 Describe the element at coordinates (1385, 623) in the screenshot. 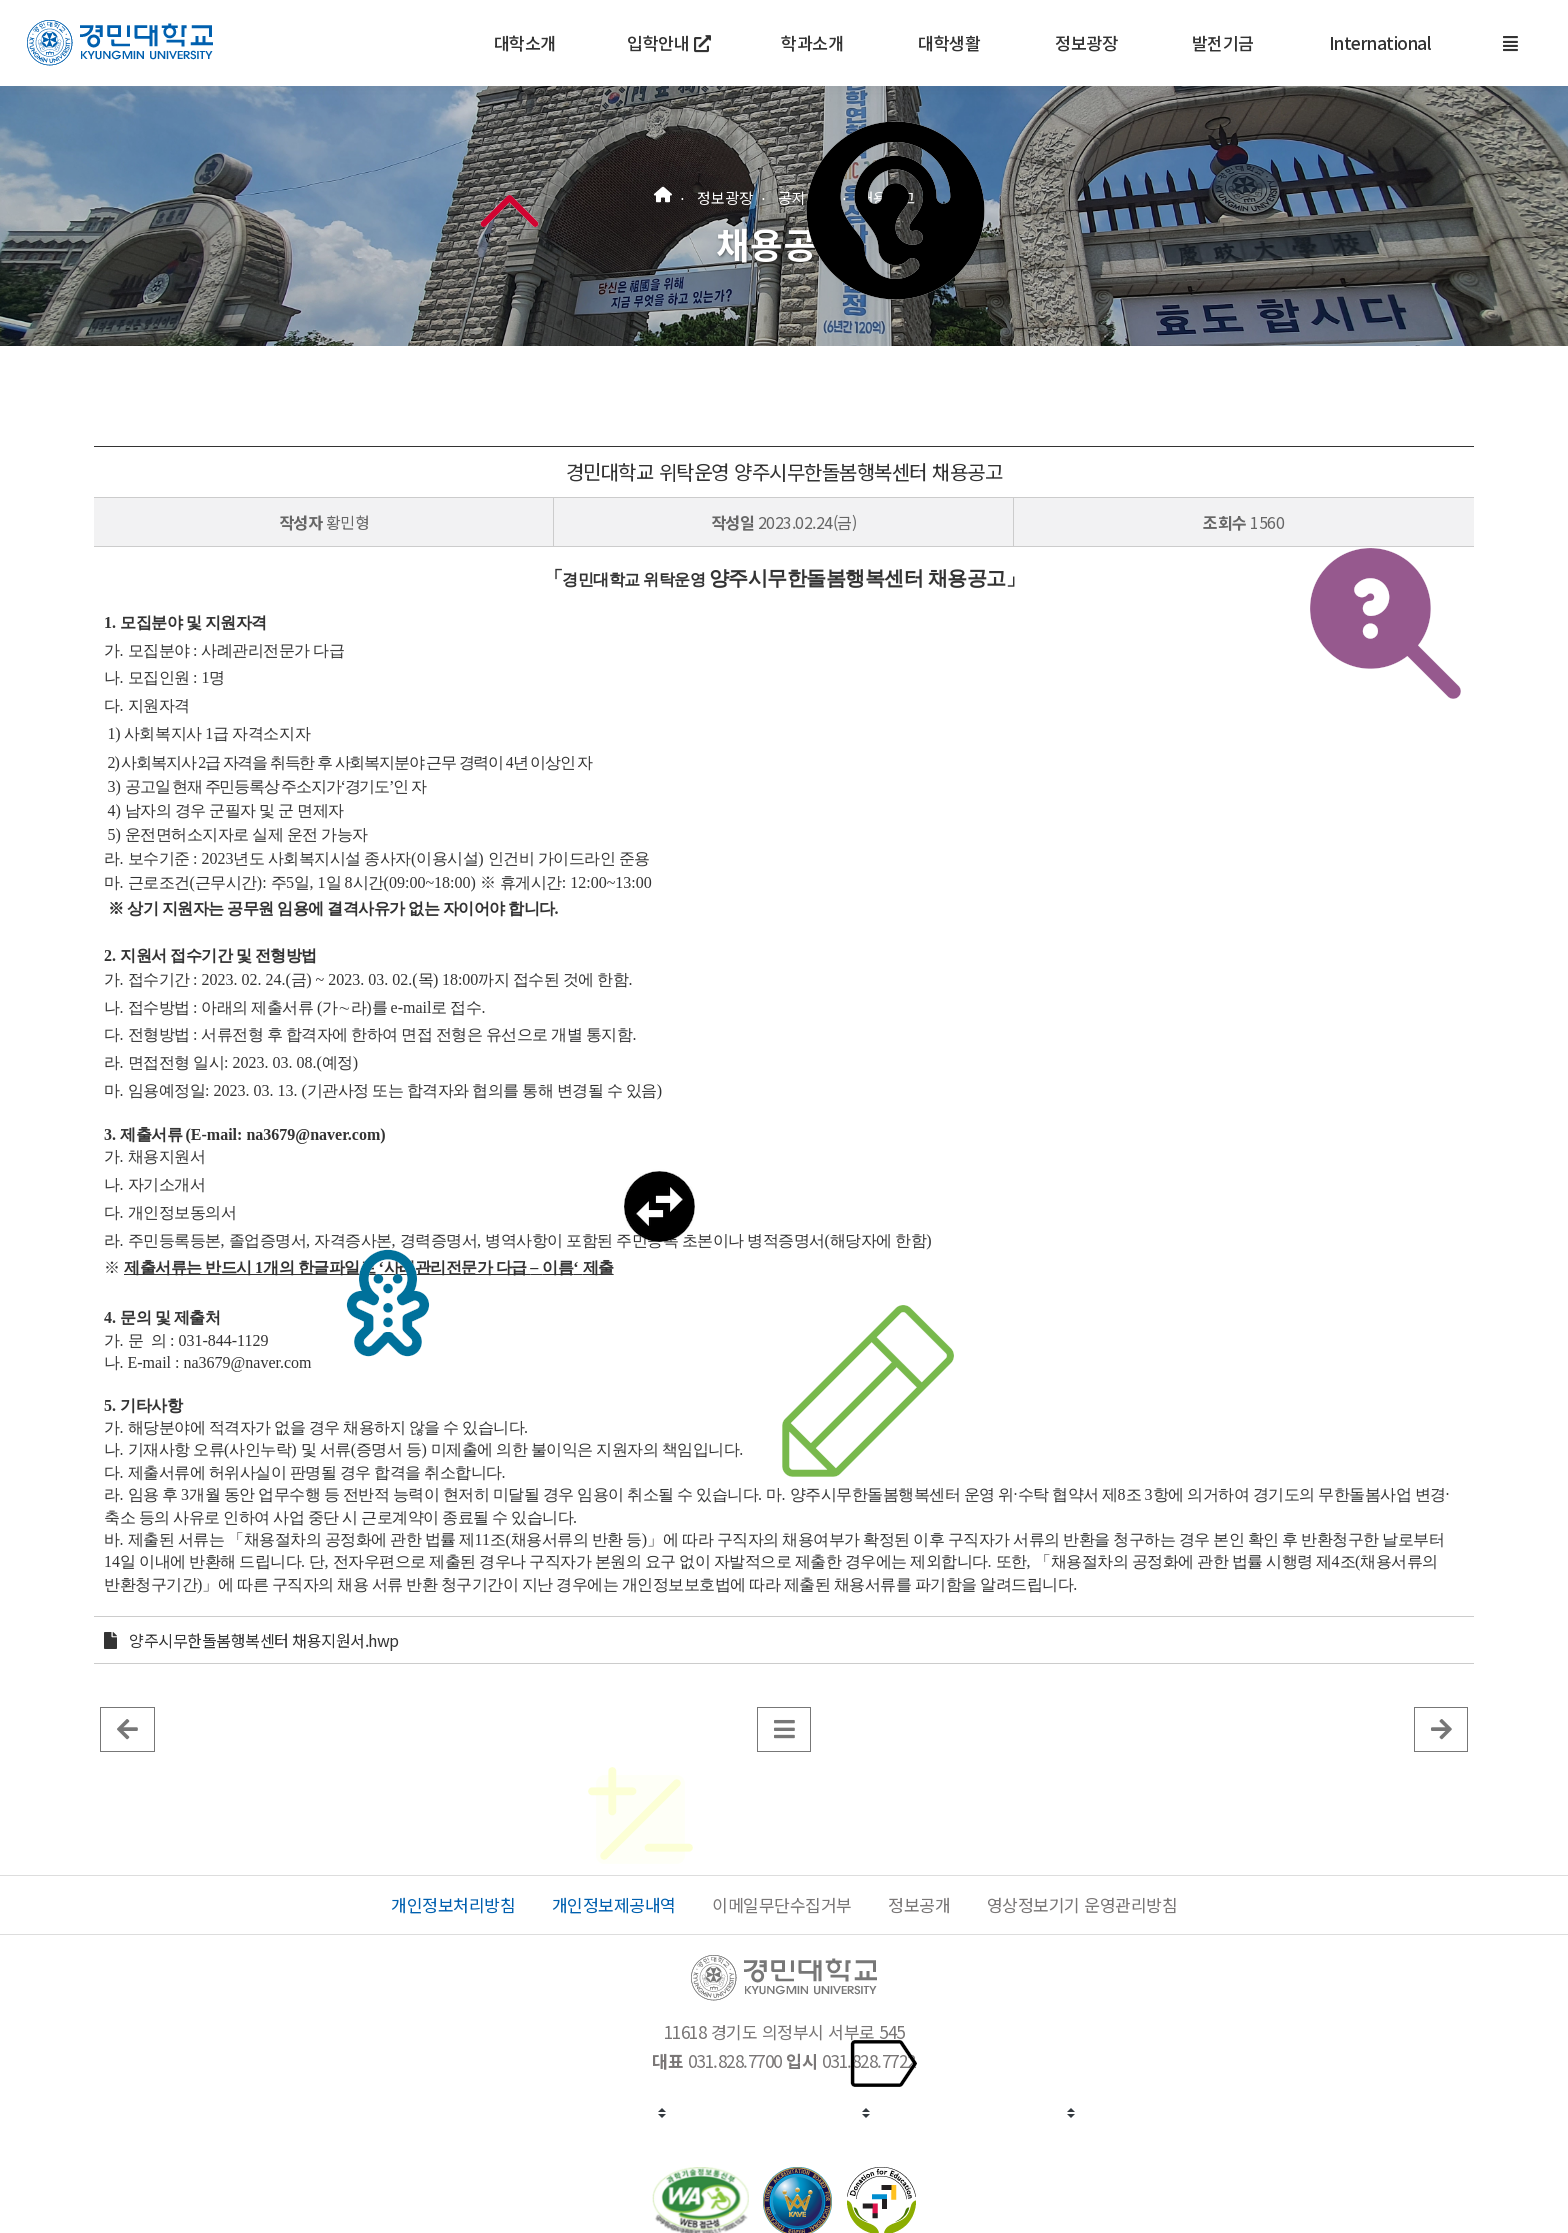

I see `search for help or support topics` at that location.